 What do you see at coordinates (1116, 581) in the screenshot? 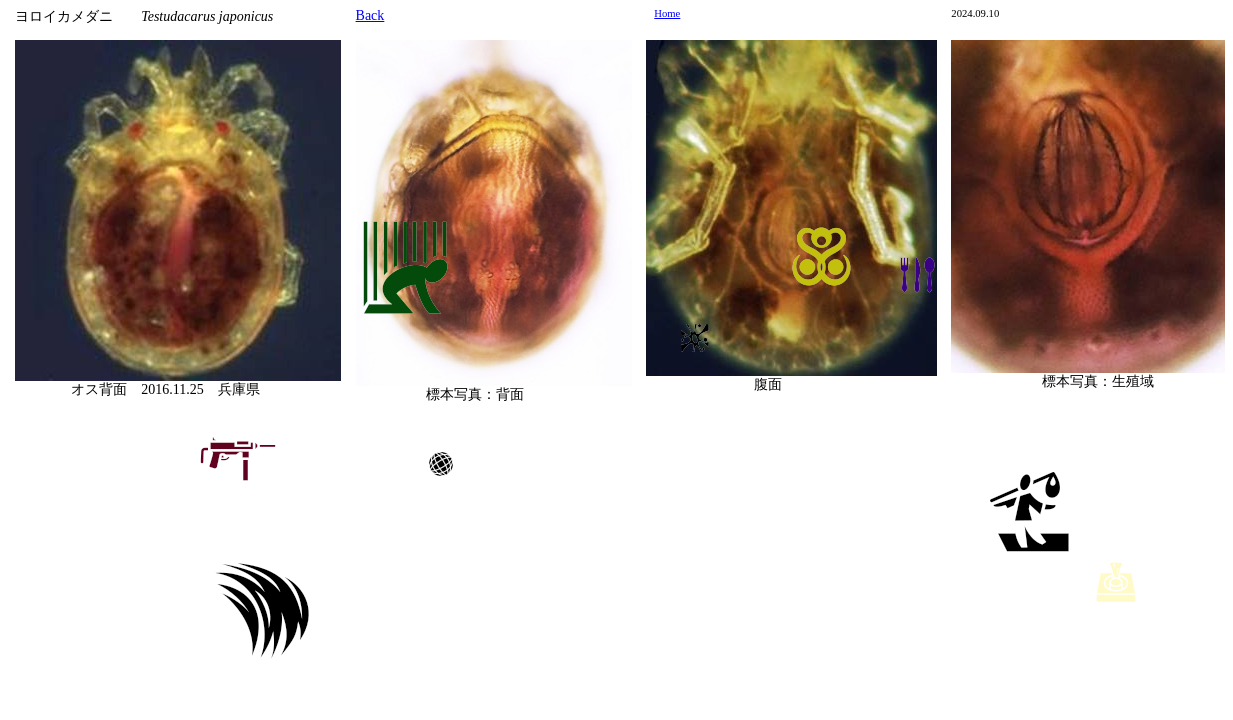
I see `craft or forge a ring item` at bounding box center [1116, 581].